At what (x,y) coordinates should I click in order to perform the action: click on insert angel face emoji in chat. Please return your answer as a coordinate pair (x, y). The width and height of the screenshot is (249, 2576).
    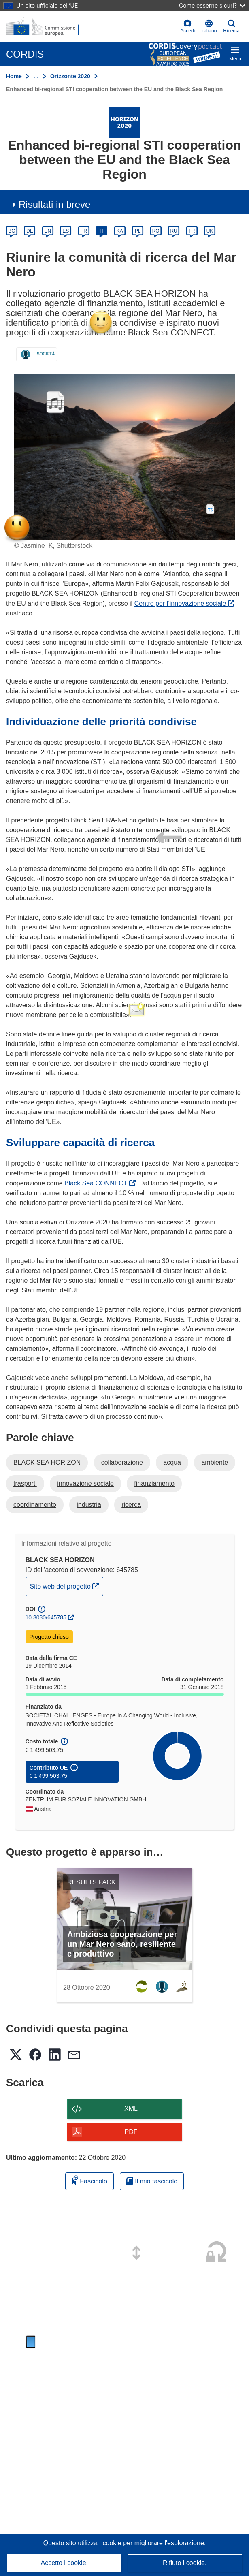
    Looking at the image, I should click on (101, 323).